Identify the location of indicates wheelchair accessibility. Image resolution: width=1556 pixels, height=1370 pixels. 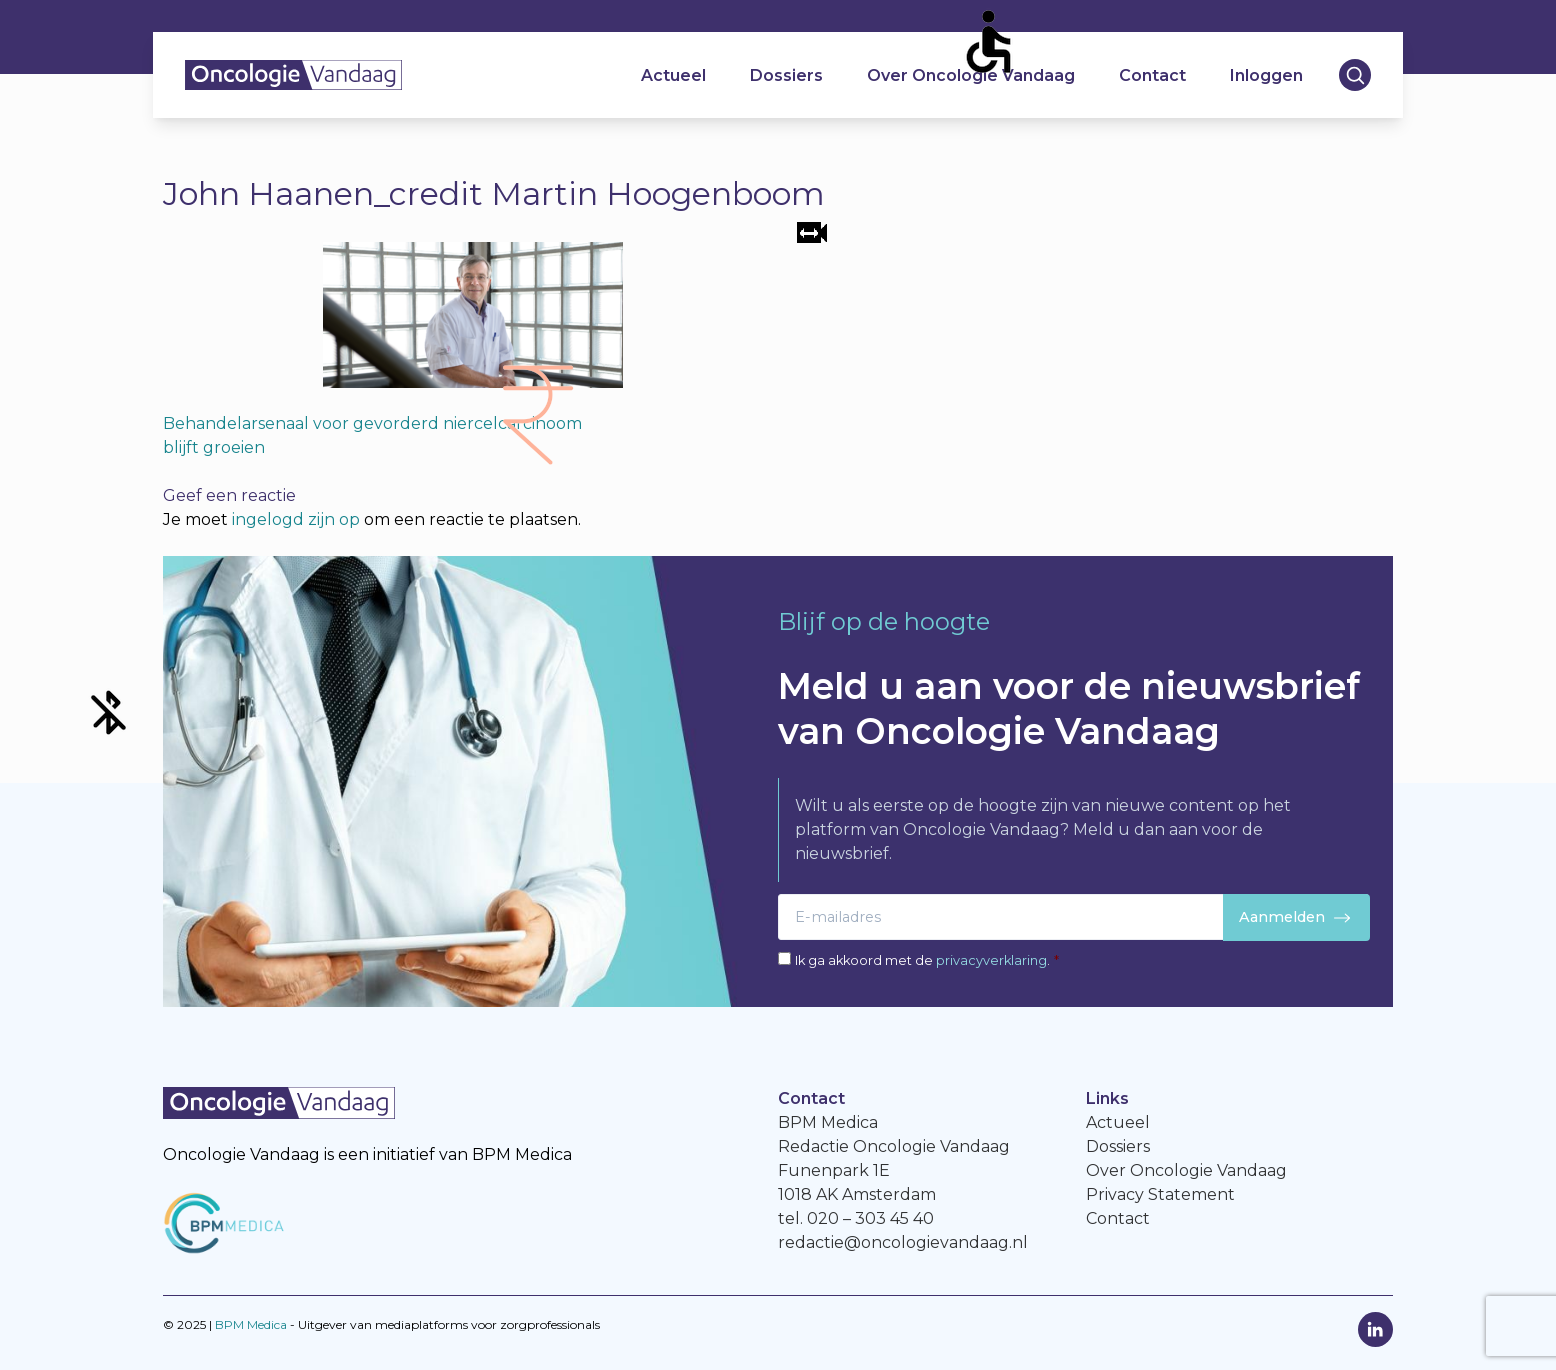
(988, 41).